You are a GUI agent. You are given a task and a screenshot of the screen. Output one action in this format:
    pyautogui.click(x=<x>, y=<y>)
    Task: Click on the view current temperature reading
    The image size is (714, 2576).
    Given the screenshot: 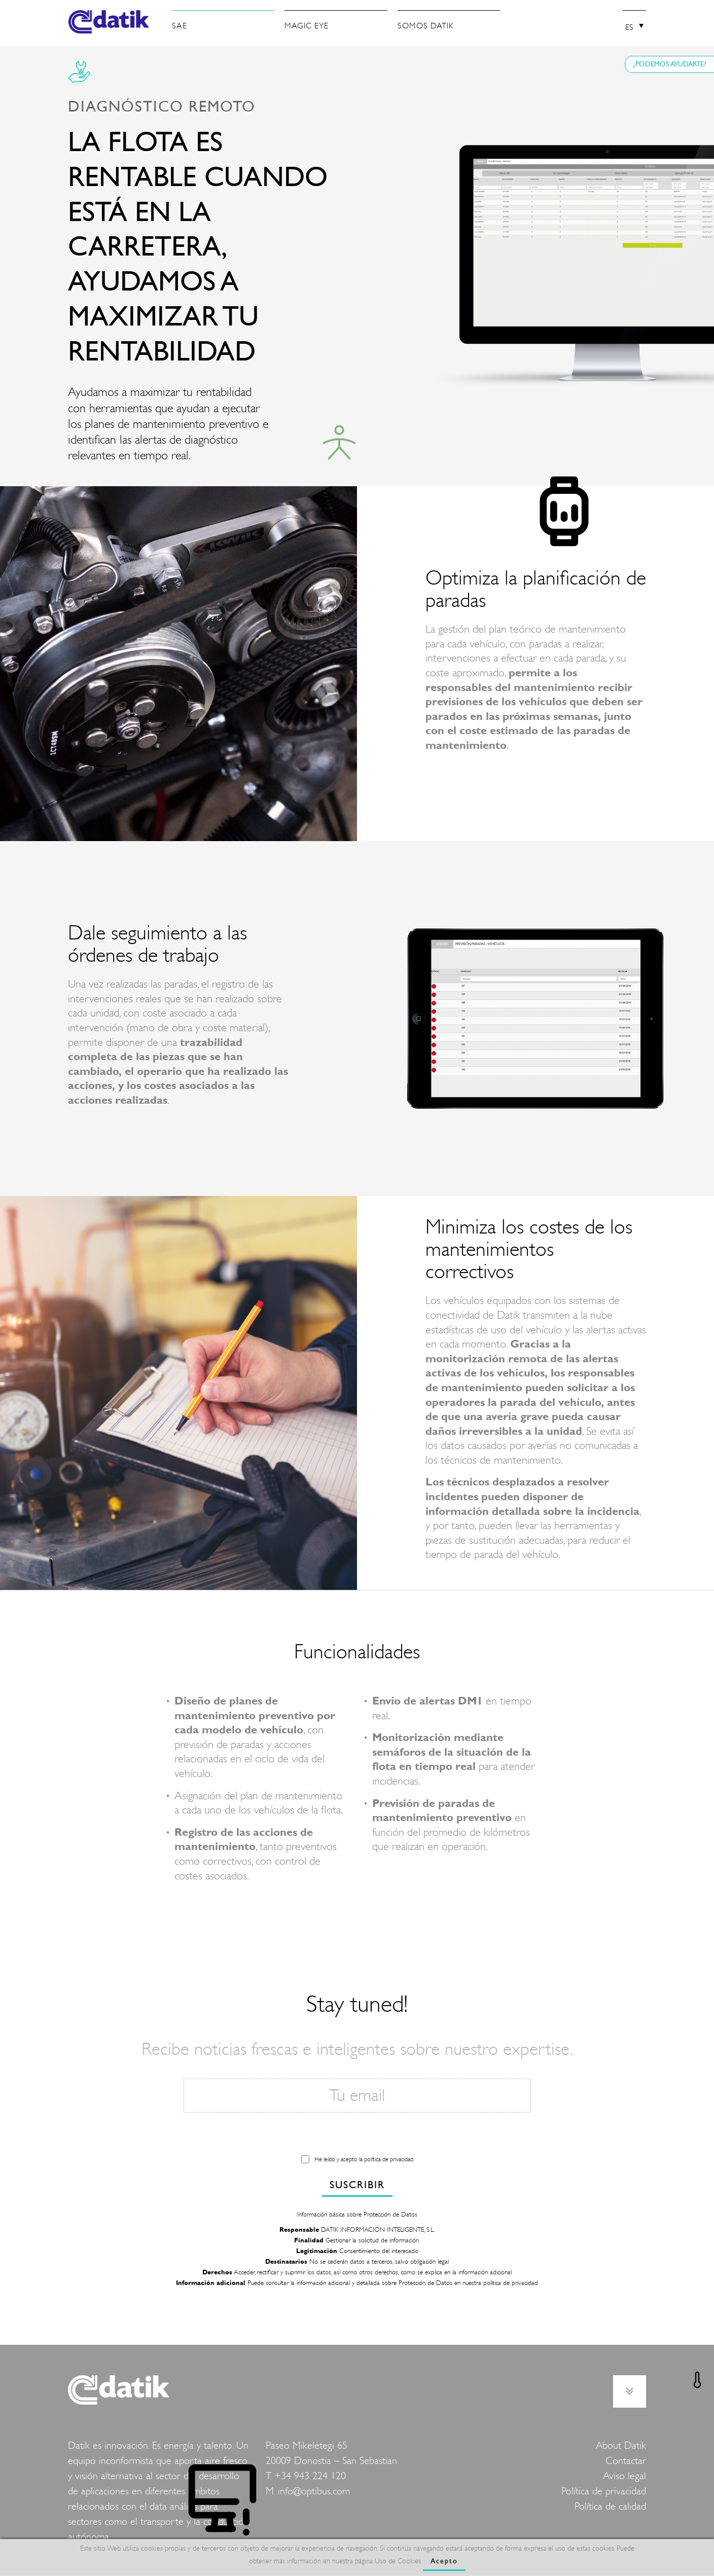 What is the action you would take?
    pyautogui.click(x=697, y=2380)
    